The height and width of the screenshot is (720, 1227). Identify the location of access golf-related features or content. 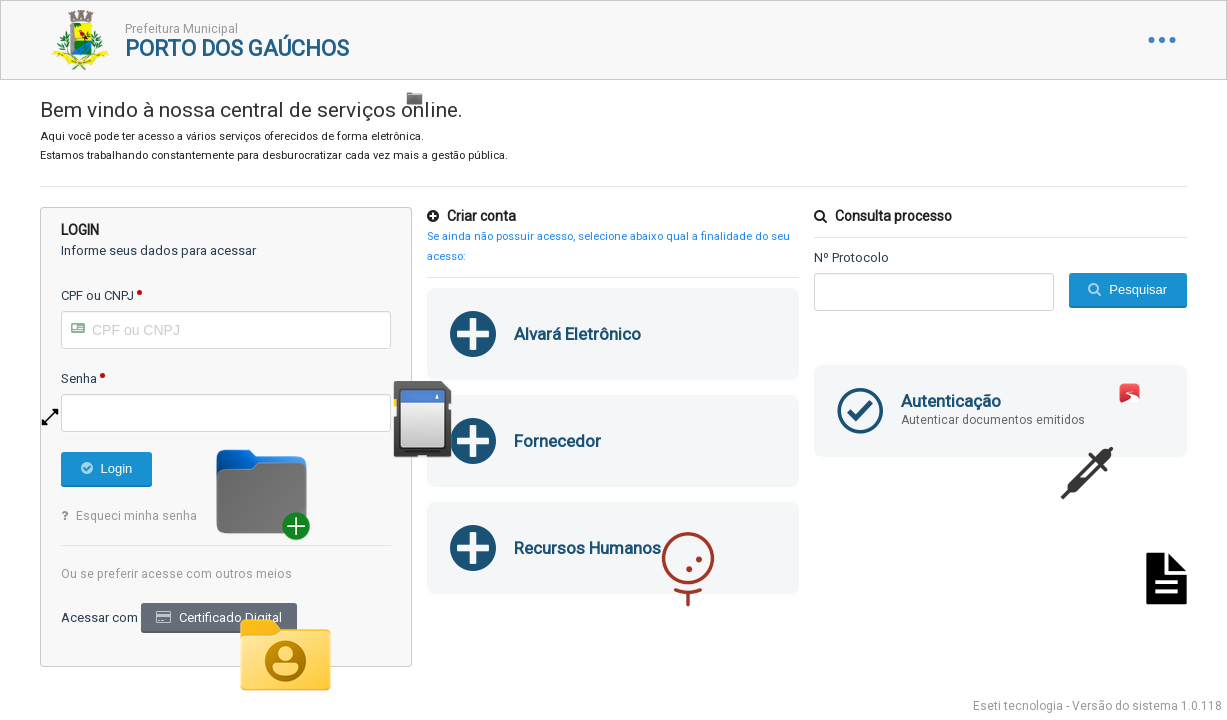
(688, 568).